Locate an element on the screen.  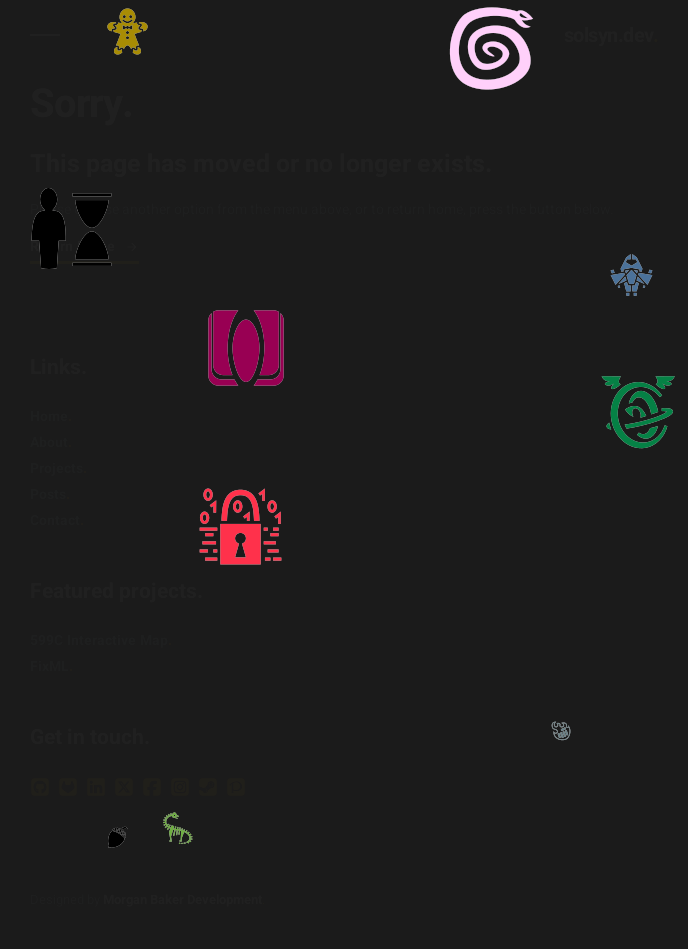
represents a snake or reptile-themed game element is located at coordinates (491, 48).